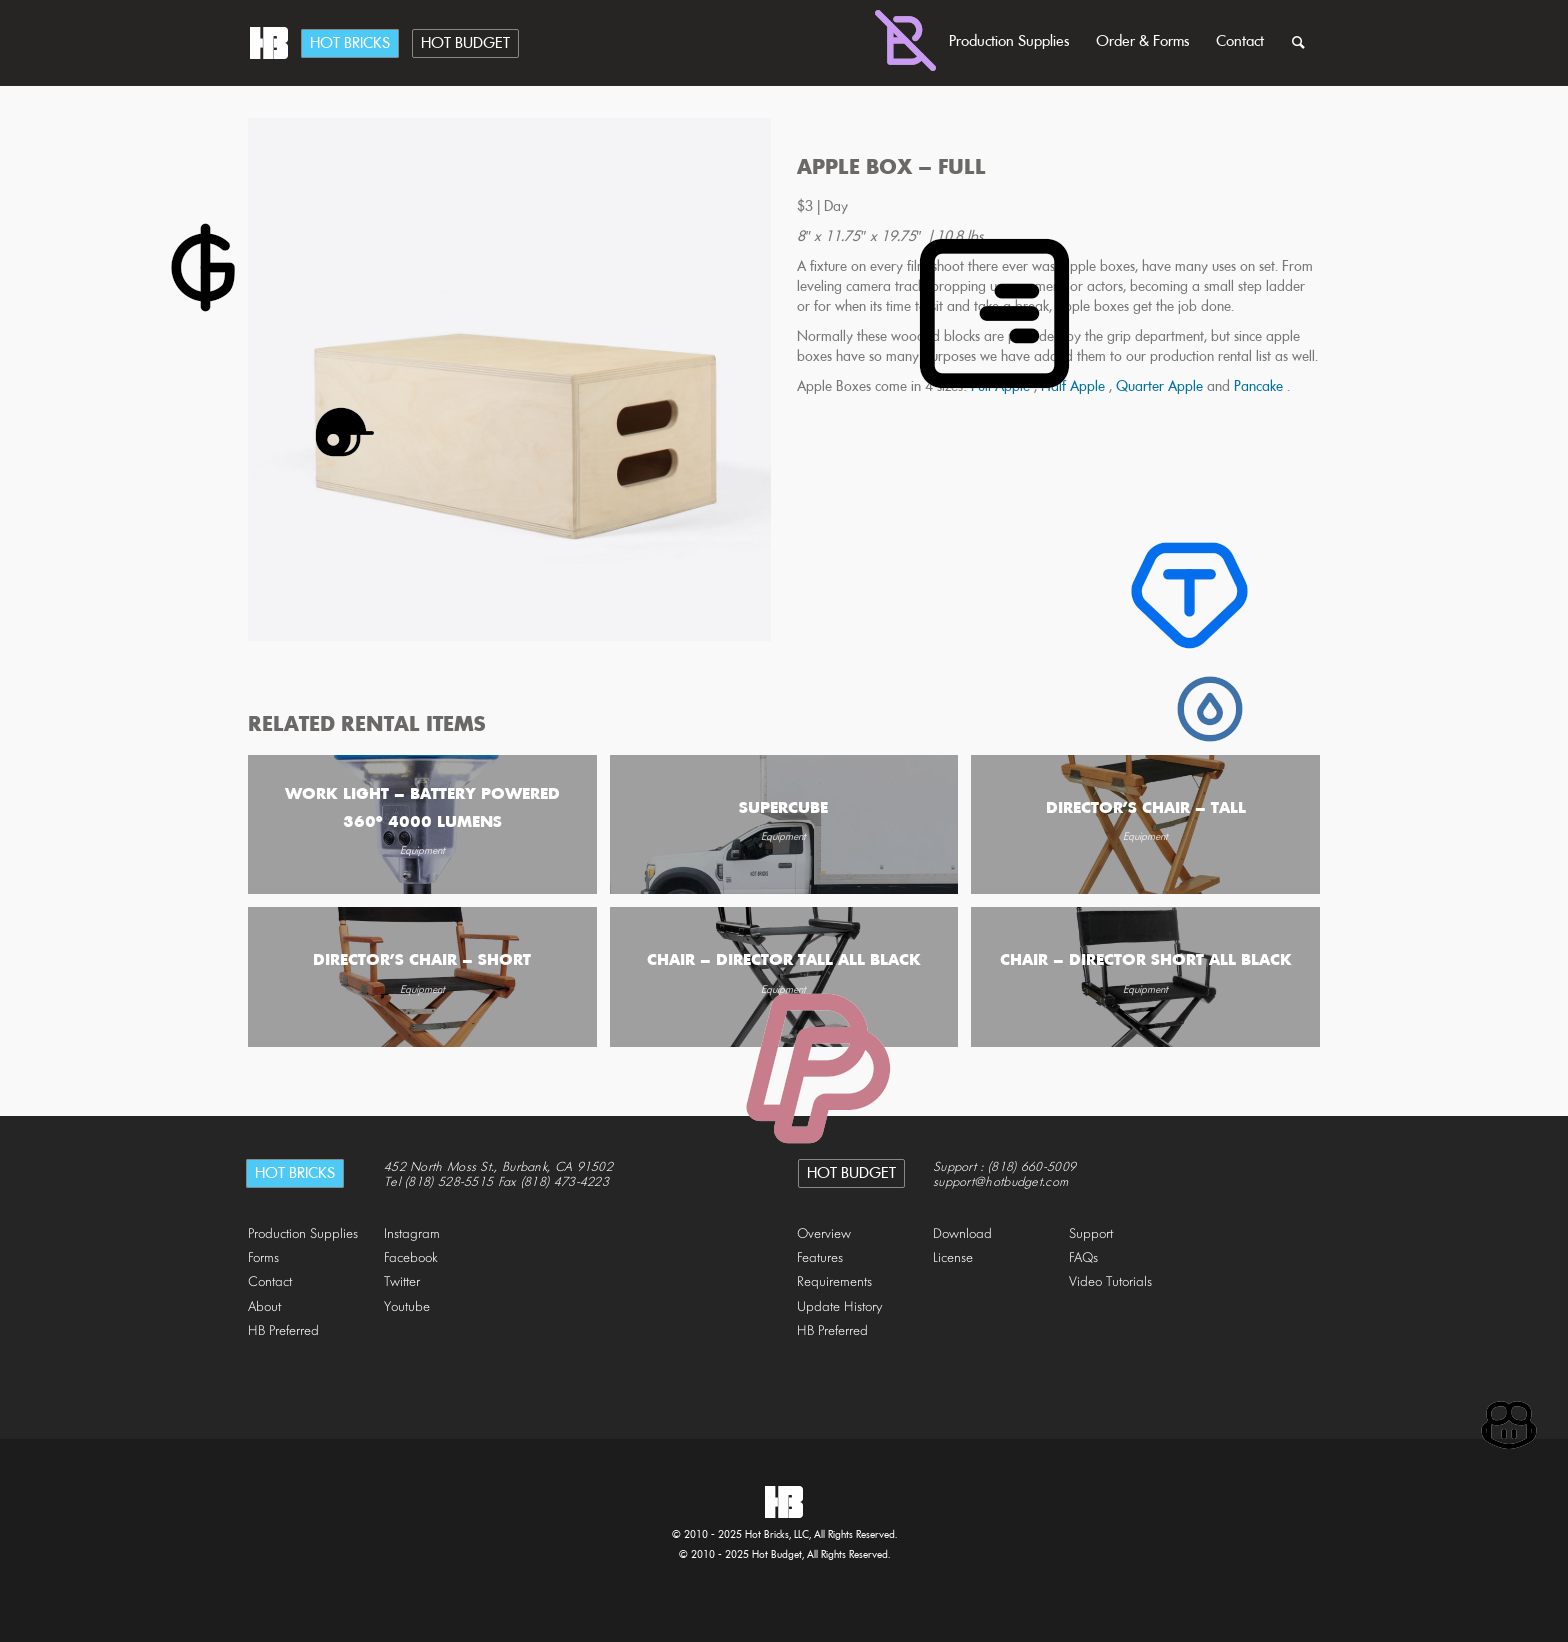  Describe the element at coordinates (1210, 709) in the screenshot. I see `adjust ink or fluid settings` at that location.